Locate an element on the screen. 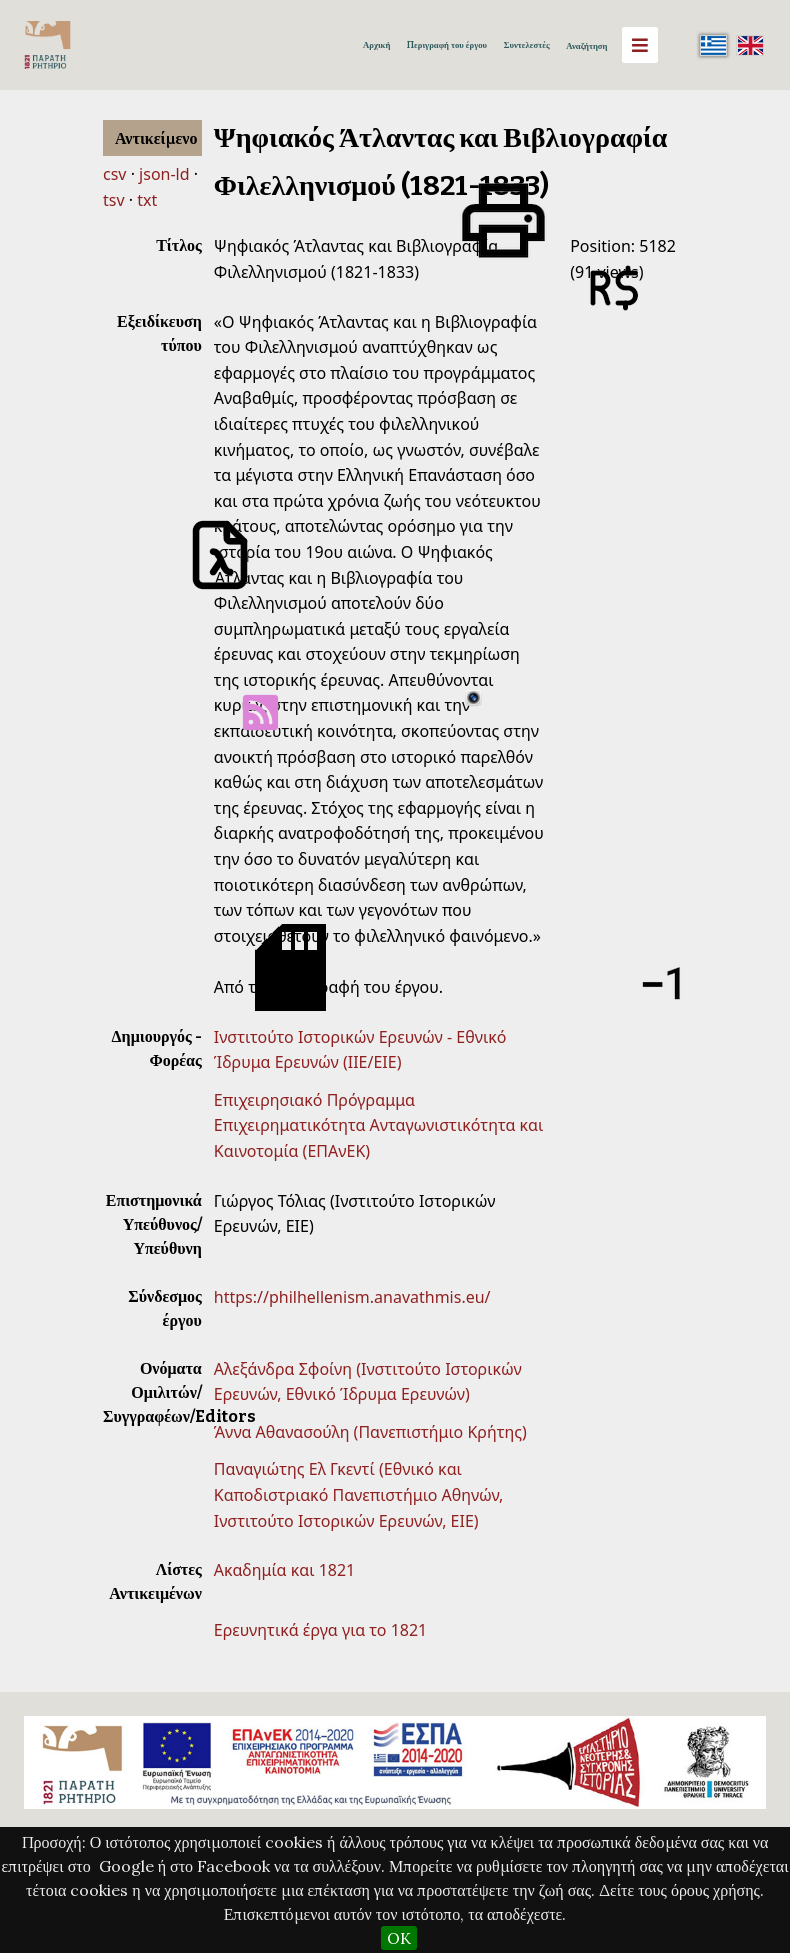 This screenshot has height=1953, width=790. print this document is located at coordinates (503, 220).